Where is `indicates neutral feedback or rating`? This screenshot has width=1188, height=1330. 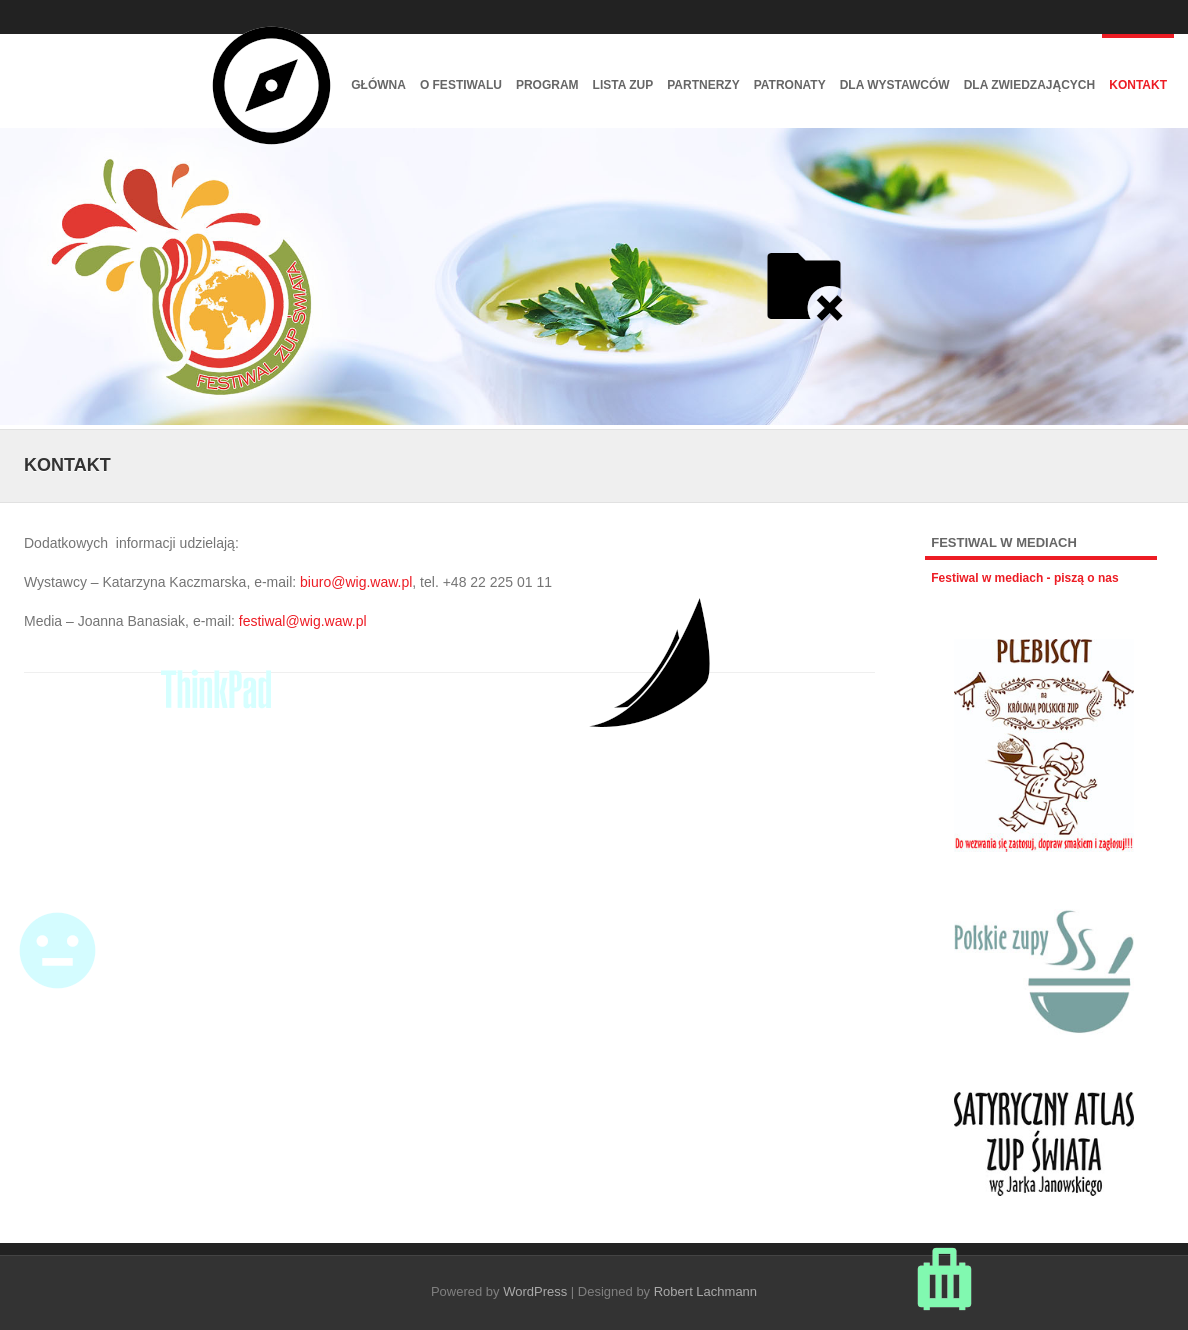 indicates neutral feedback or rating is located at coordinates (57, 950).